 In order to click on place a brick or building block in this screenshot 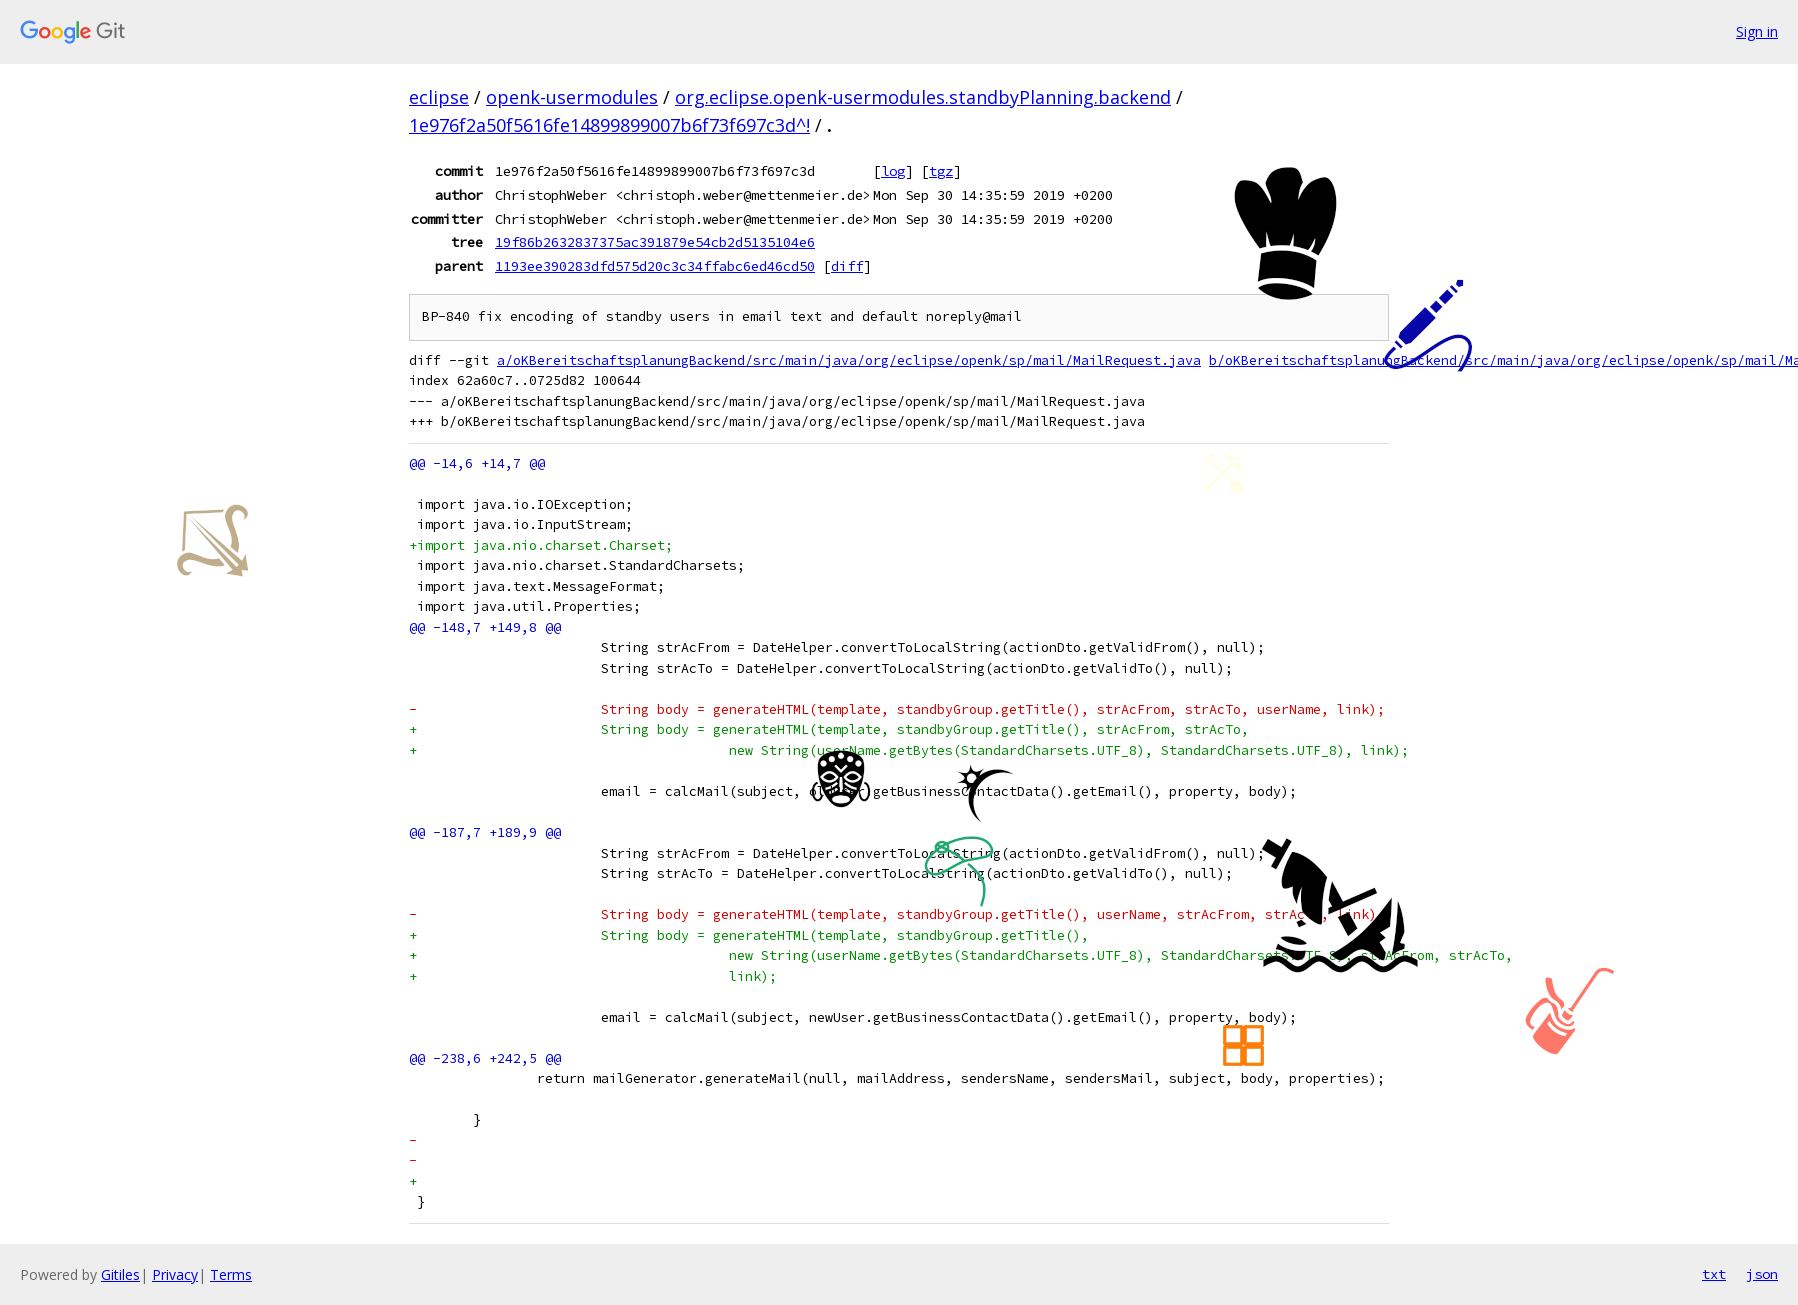, I will do `click(1243, 1045)`.